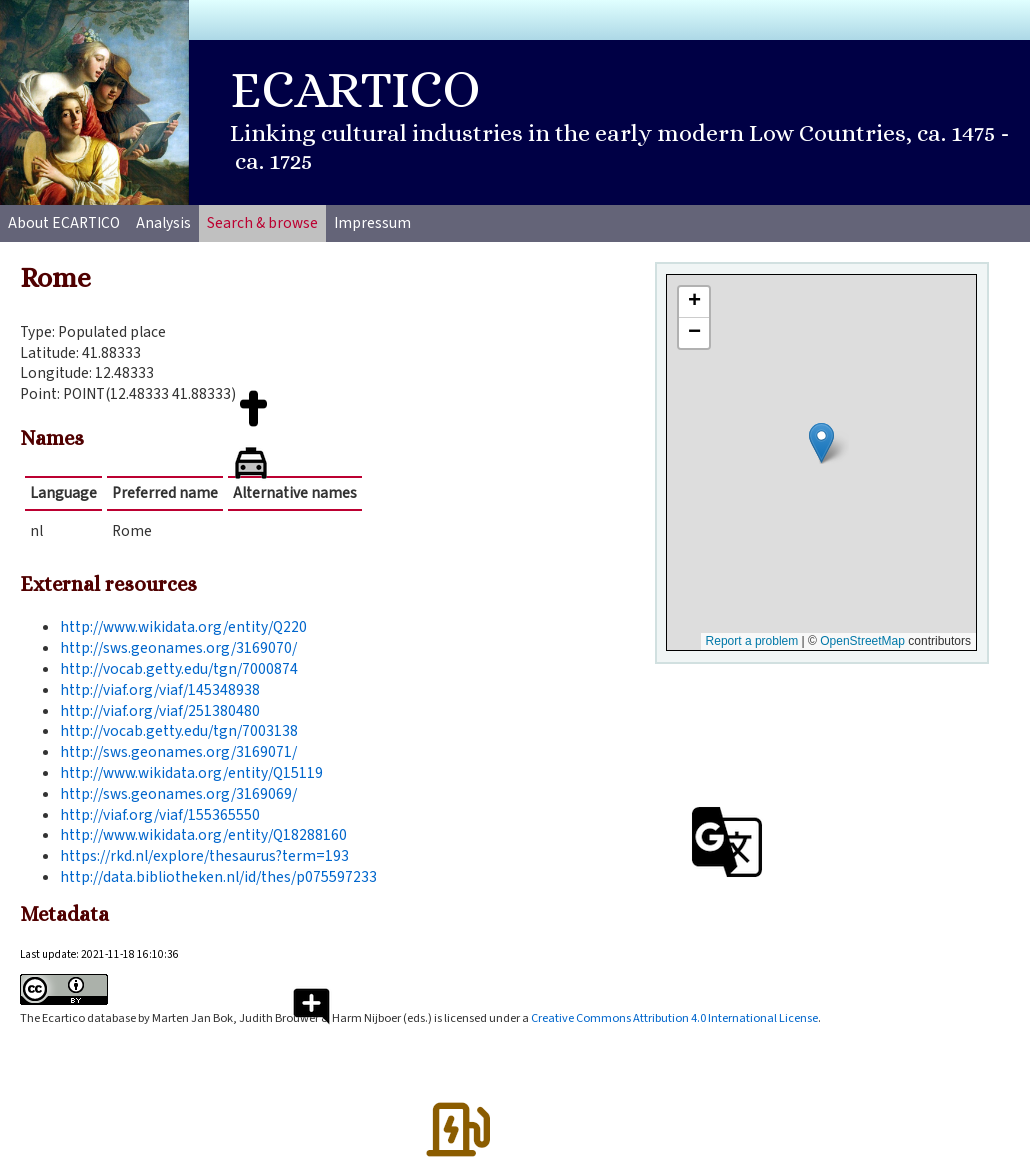 This screenshot has width=1030, height=1173. I want to click on add a new comment, so click(311, 1006).